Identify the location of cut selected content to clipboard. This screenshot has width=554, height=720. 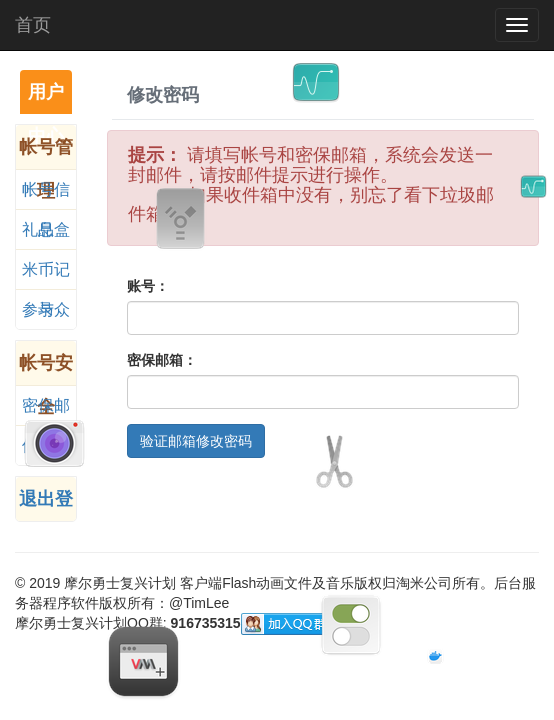
(334, 461).